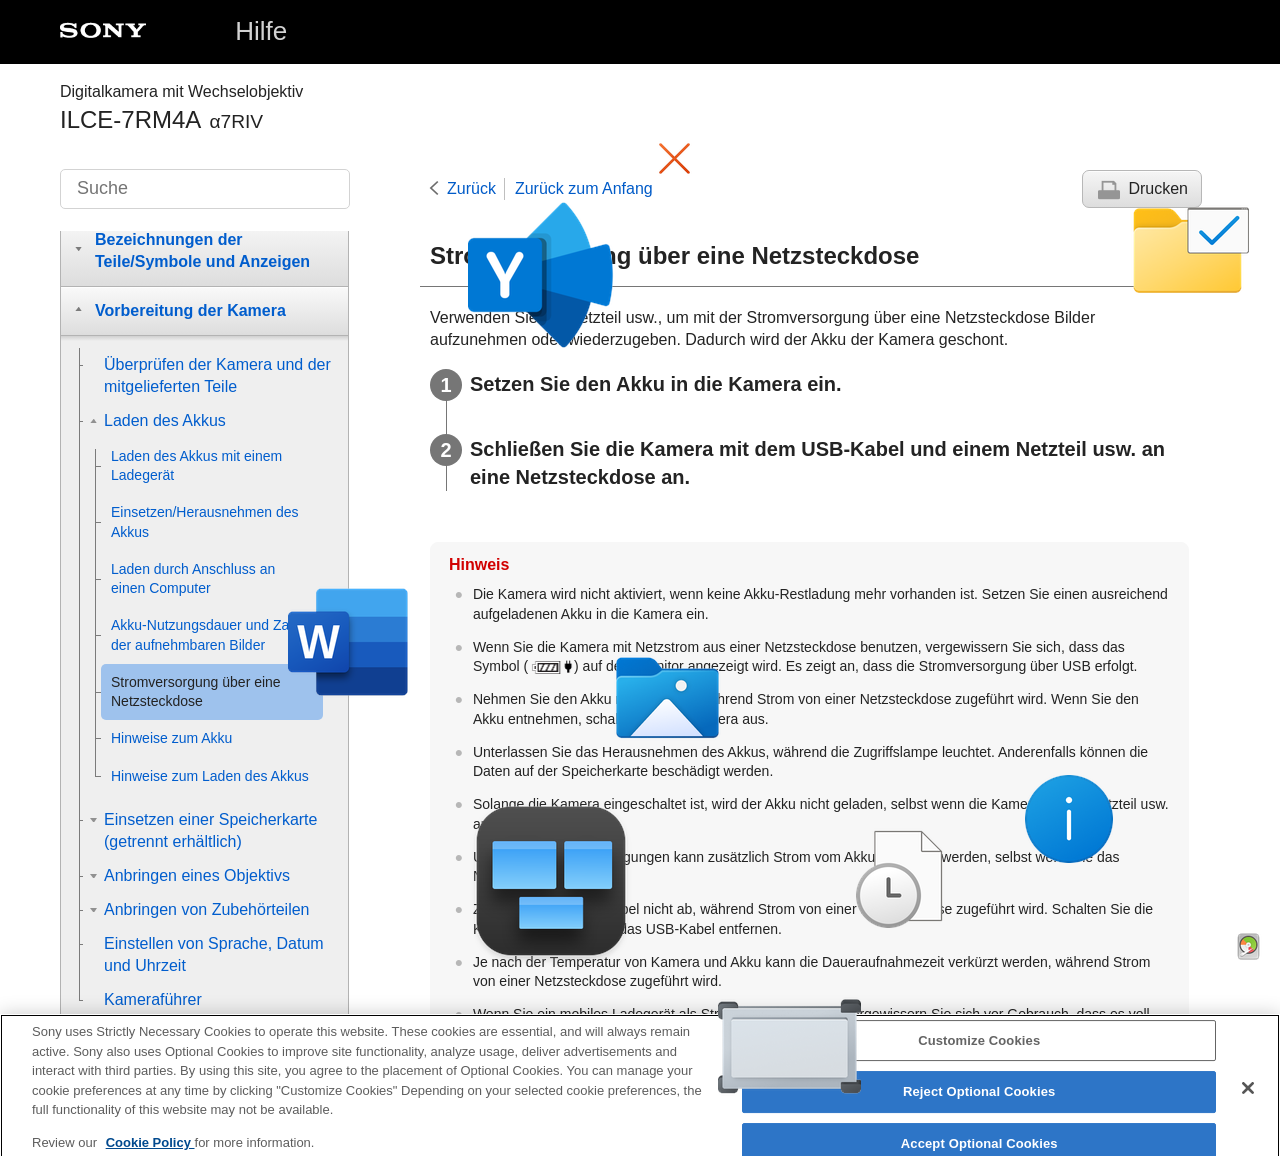 This screenshot has height=1156, width=1280. I want to click on open pictures folder, so click(667, 700).